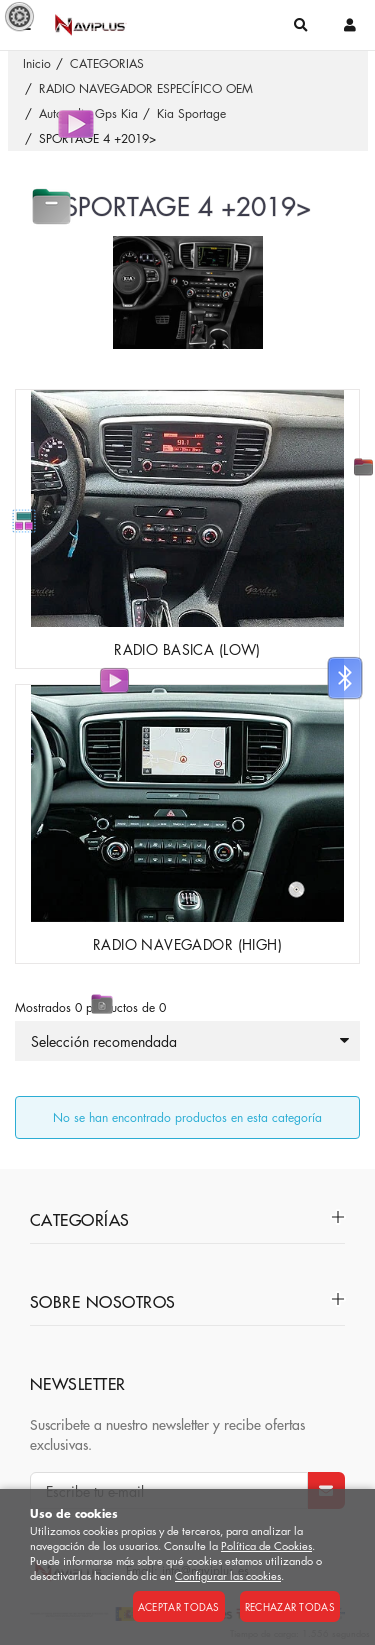 This screenshot has height=1645, width=375. Describe the element at coordinates (345, 678) in the screenshot. I see `open bluetooth settings app` at that location.